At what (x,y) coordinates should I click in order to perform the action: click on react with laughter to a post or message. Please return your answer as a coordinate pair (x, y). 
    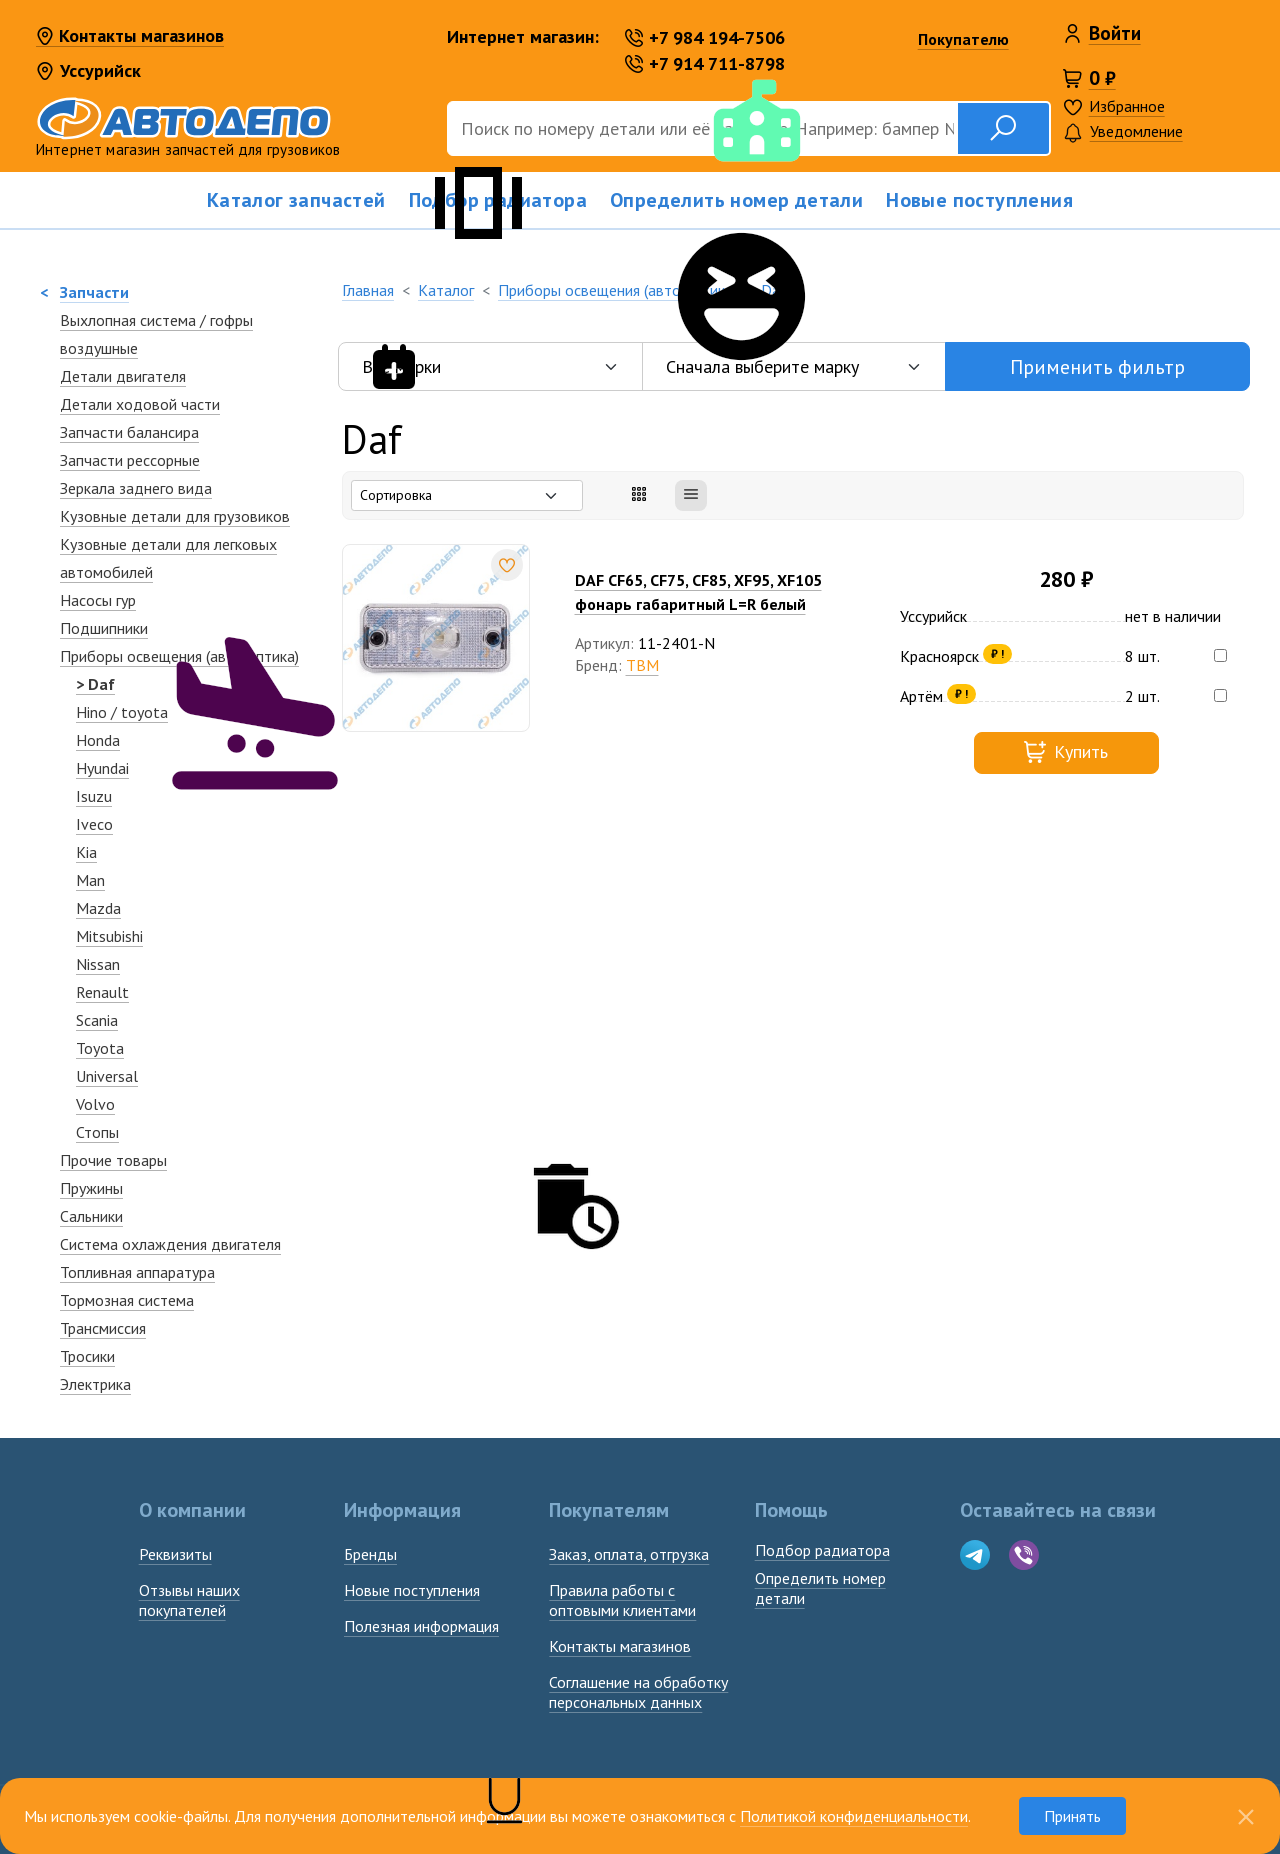
    Looking at the image, I should click on (741, 296).